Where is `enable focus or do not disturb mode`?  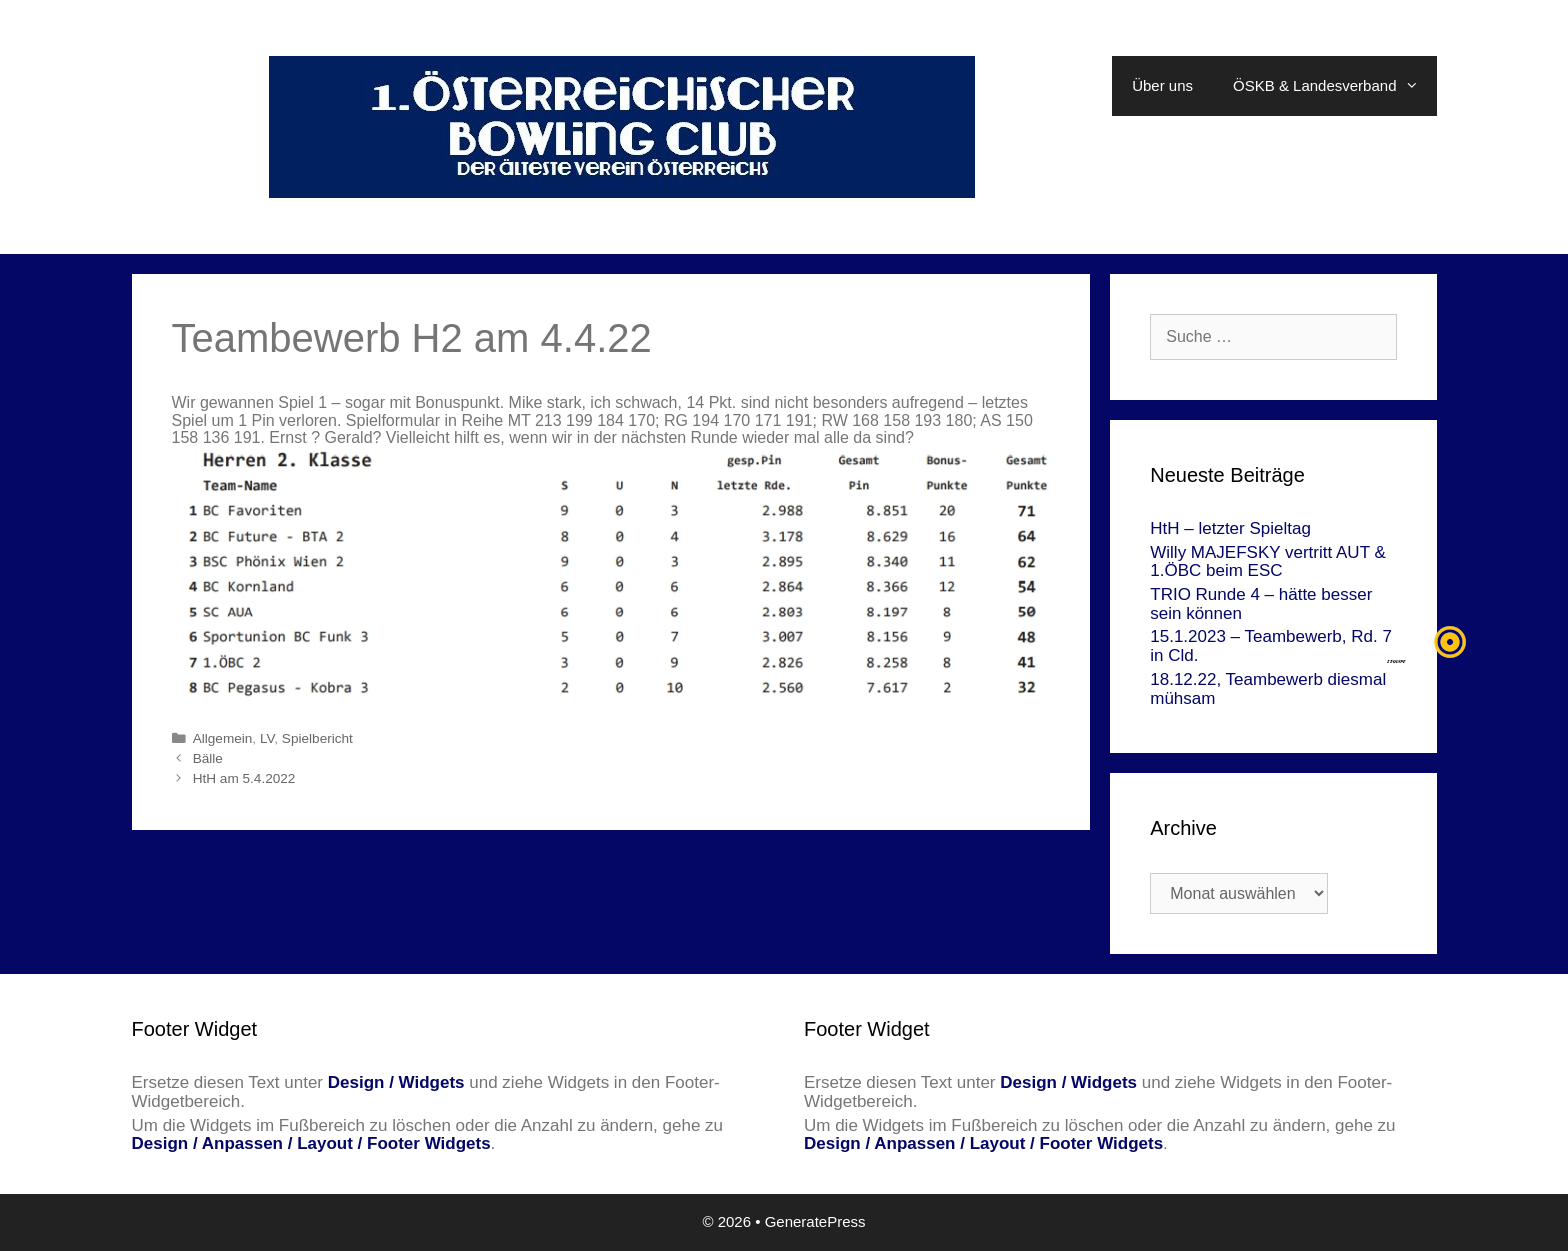
enable focus or do not disturb mode is located at coordinates (1450, 642).